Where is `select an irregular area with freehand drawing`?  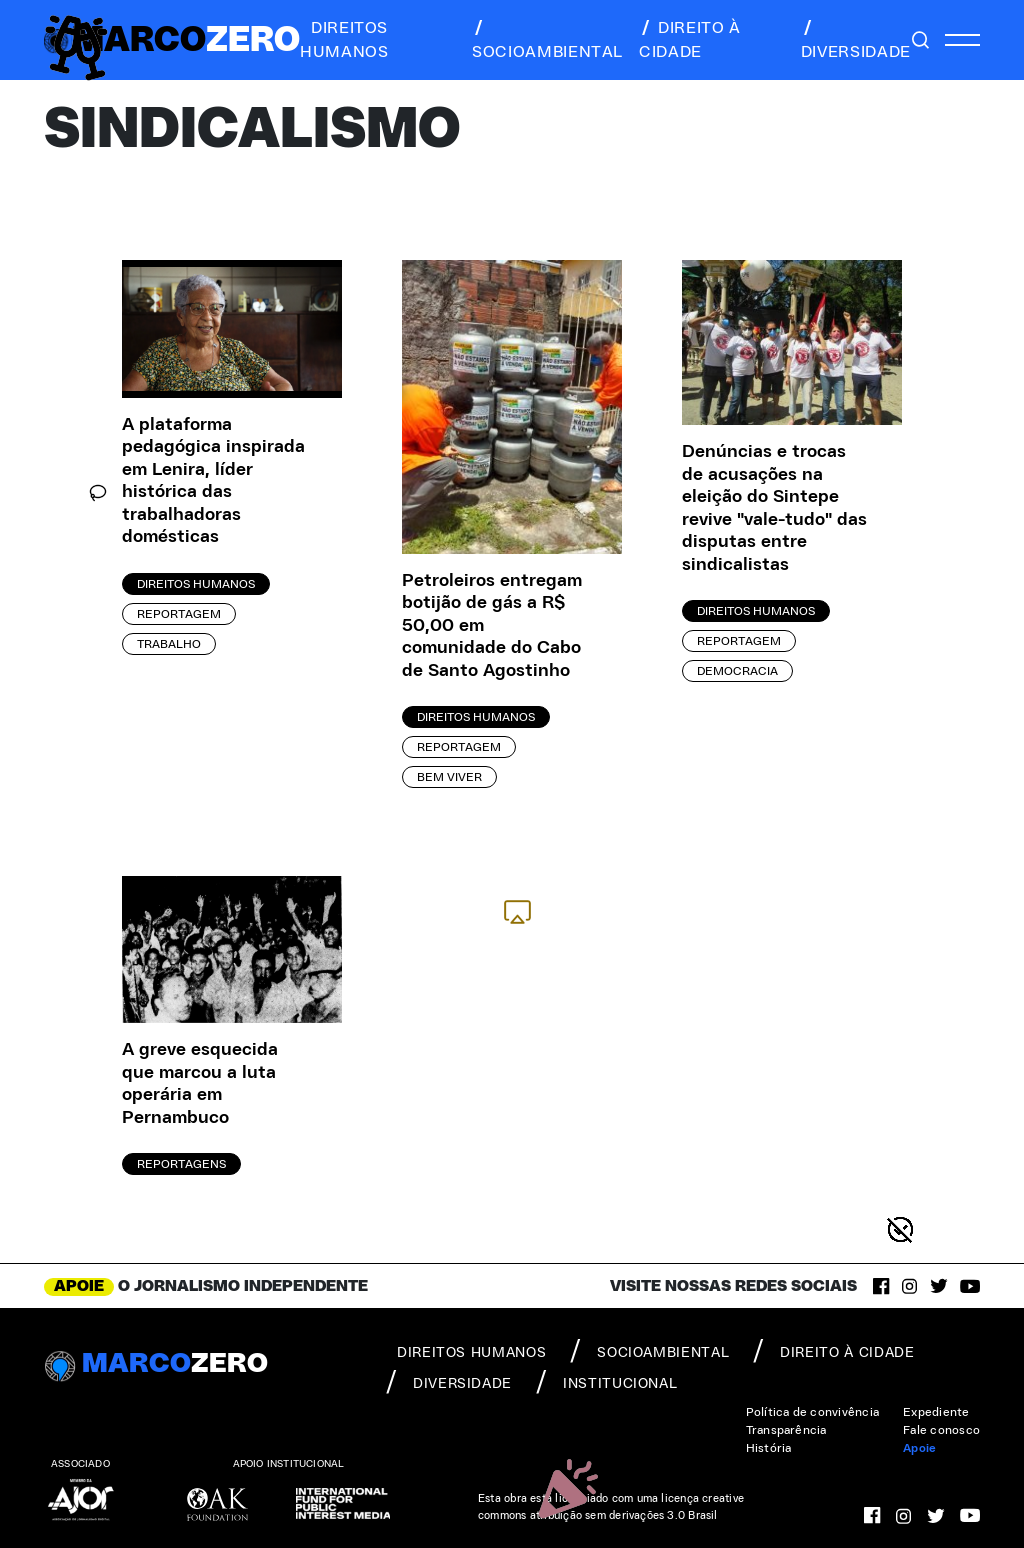 select an irregular area with freehand drawing is located at coordinates (98, 493).